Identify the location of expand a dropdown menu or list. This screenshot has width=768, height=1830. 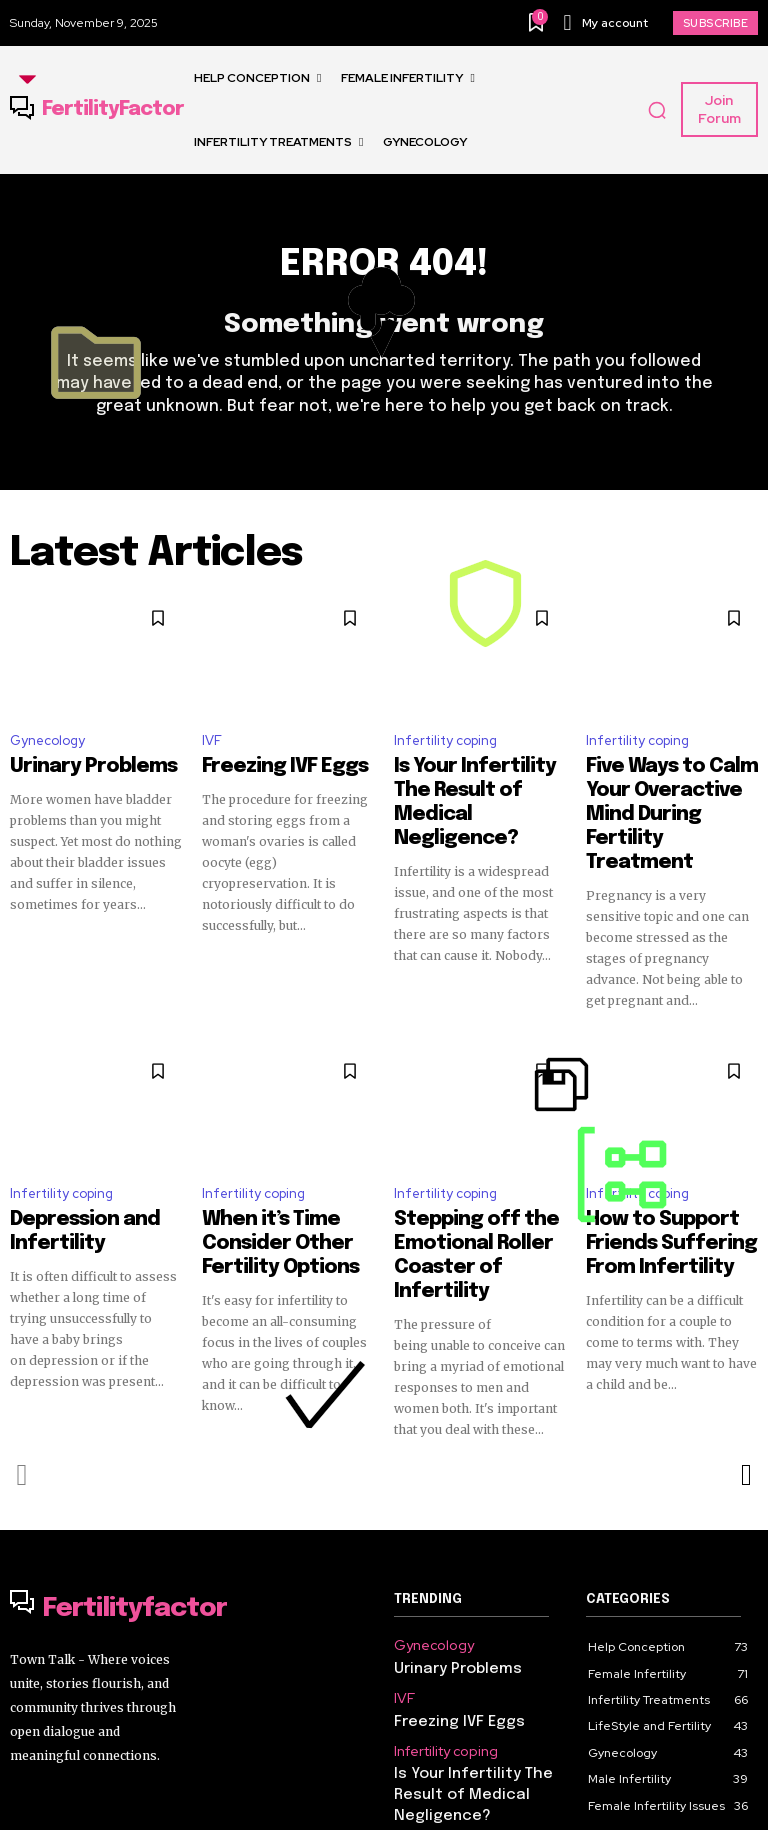
(27, 79).